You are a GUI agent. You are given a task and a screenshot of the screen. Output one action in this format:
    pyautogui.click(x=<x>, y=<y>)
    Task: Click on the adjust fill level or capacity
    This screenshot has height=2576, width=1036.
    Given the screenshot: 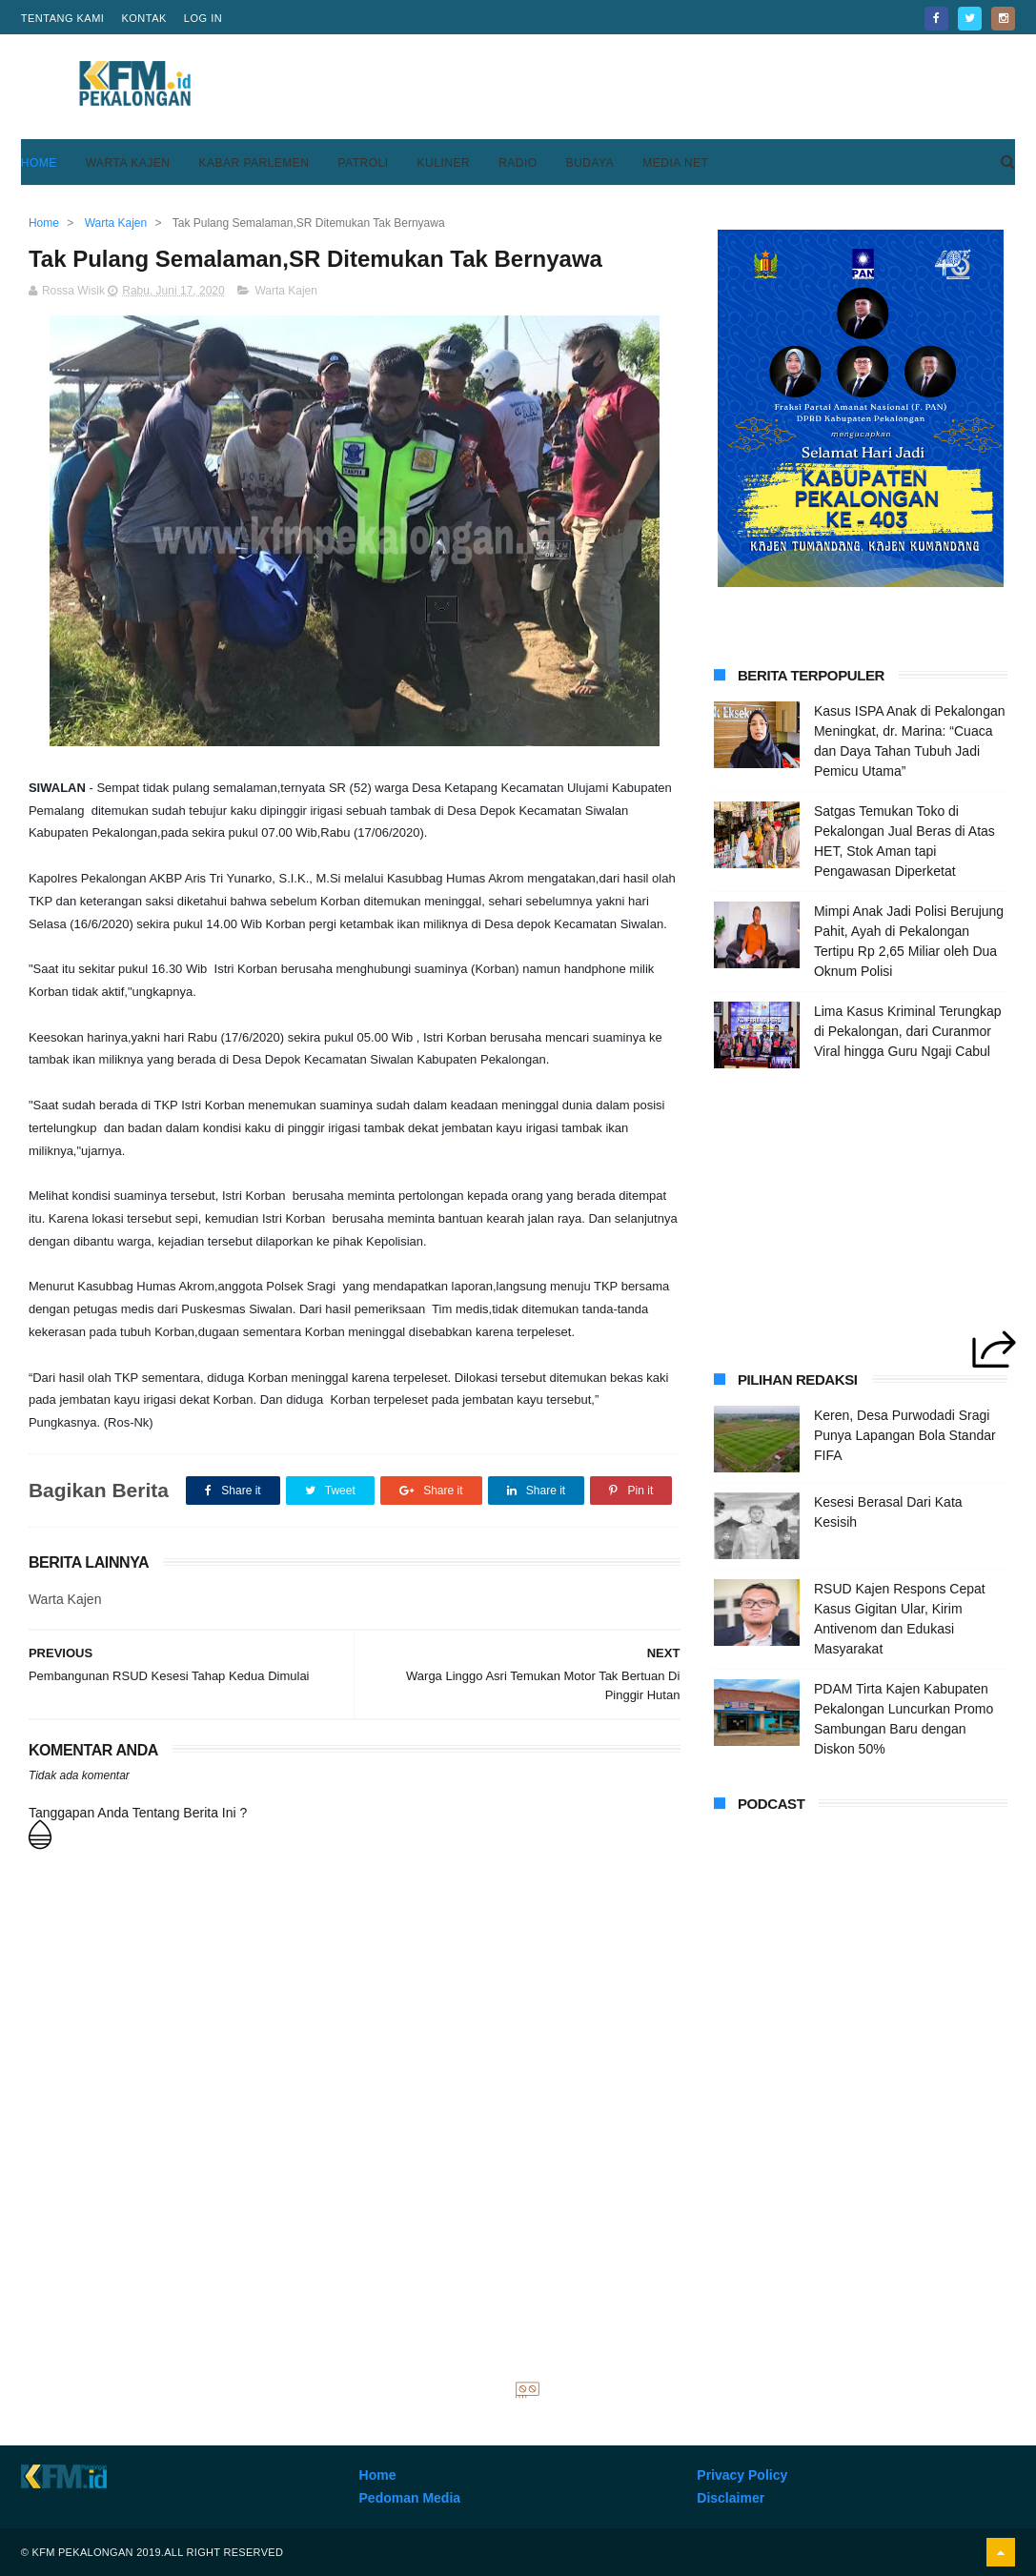 What is the action you would take?
    pyautogui.click(x=40, y=1836)
    